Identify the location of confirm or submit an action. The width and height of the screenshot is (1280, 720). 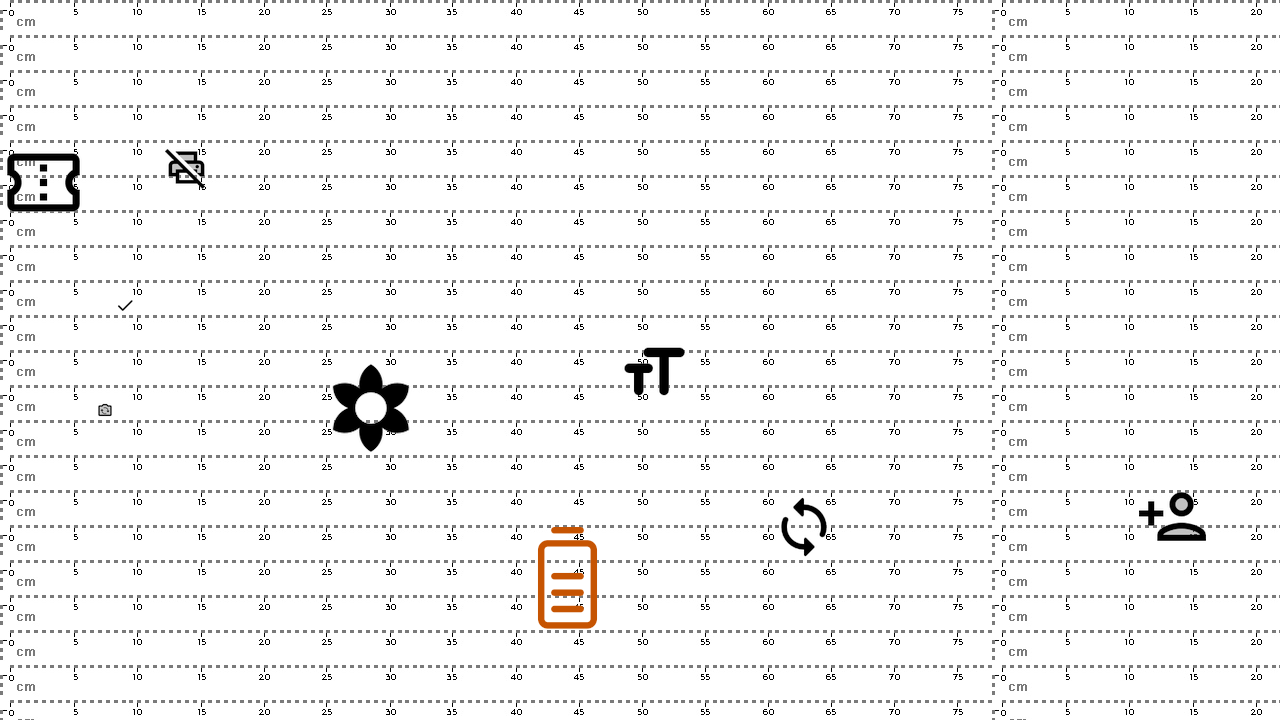
(125, 305).